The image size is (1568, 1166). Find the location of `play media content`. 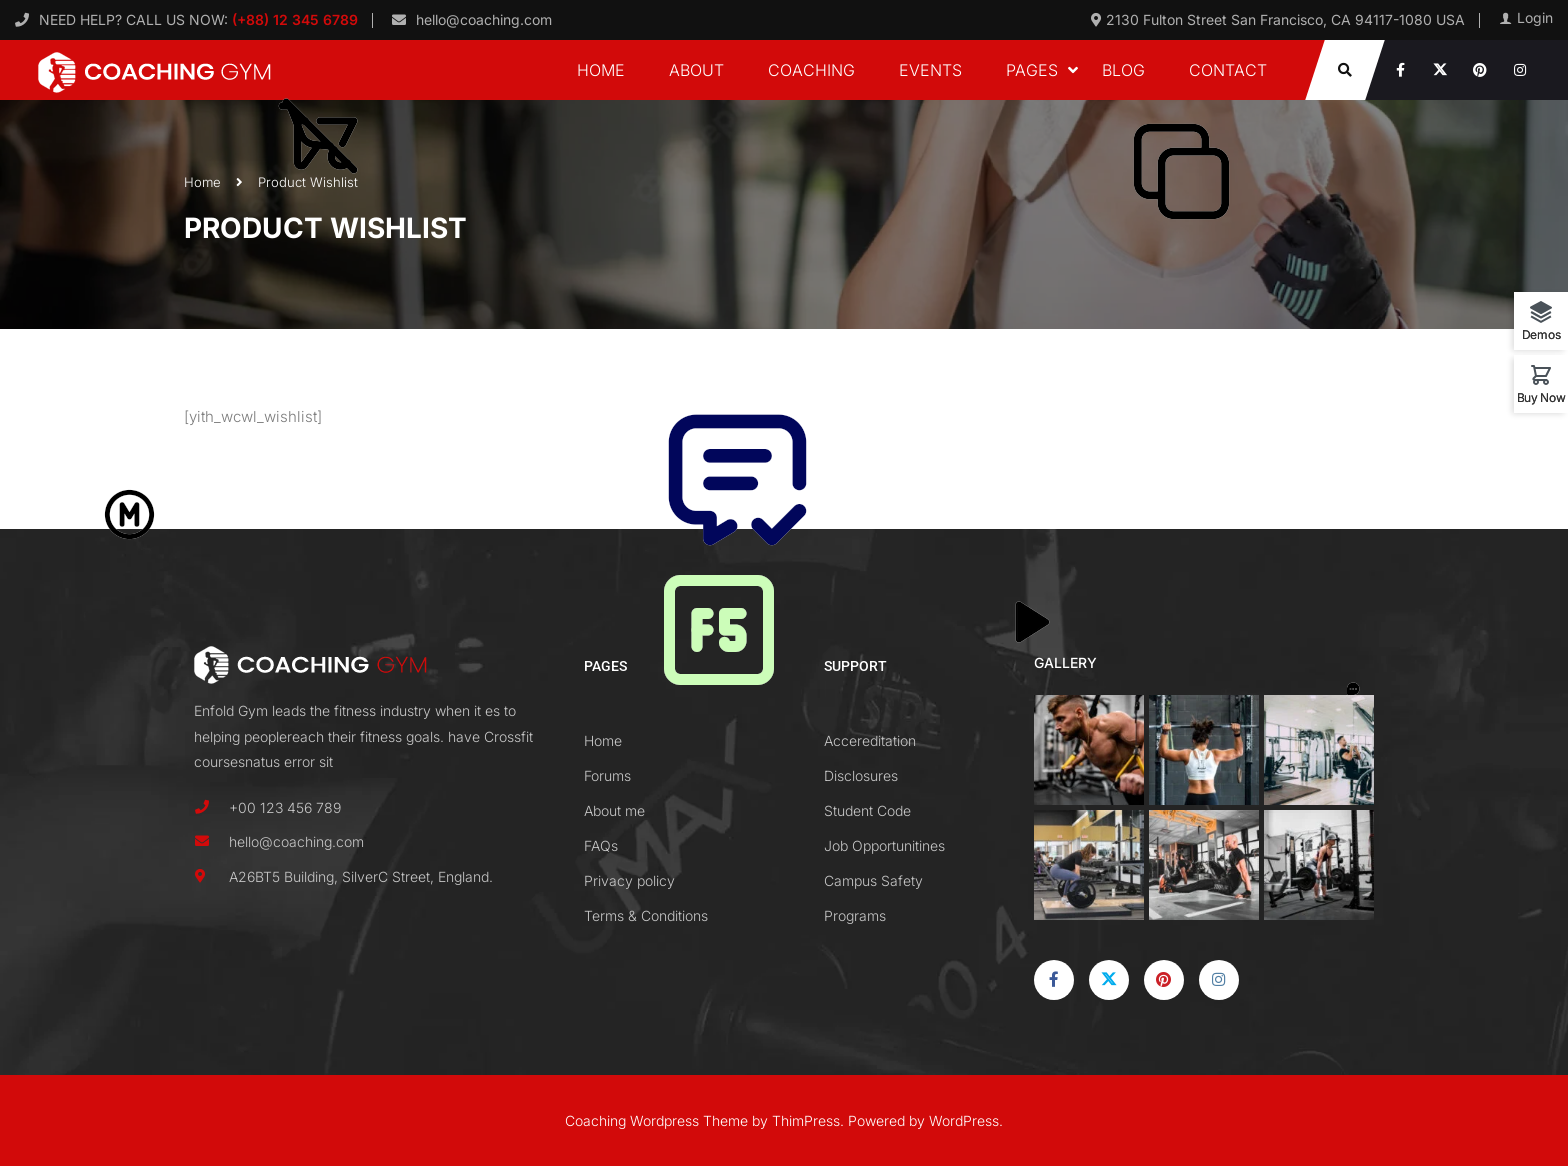

play media content is located at coordinates (1029, 622).